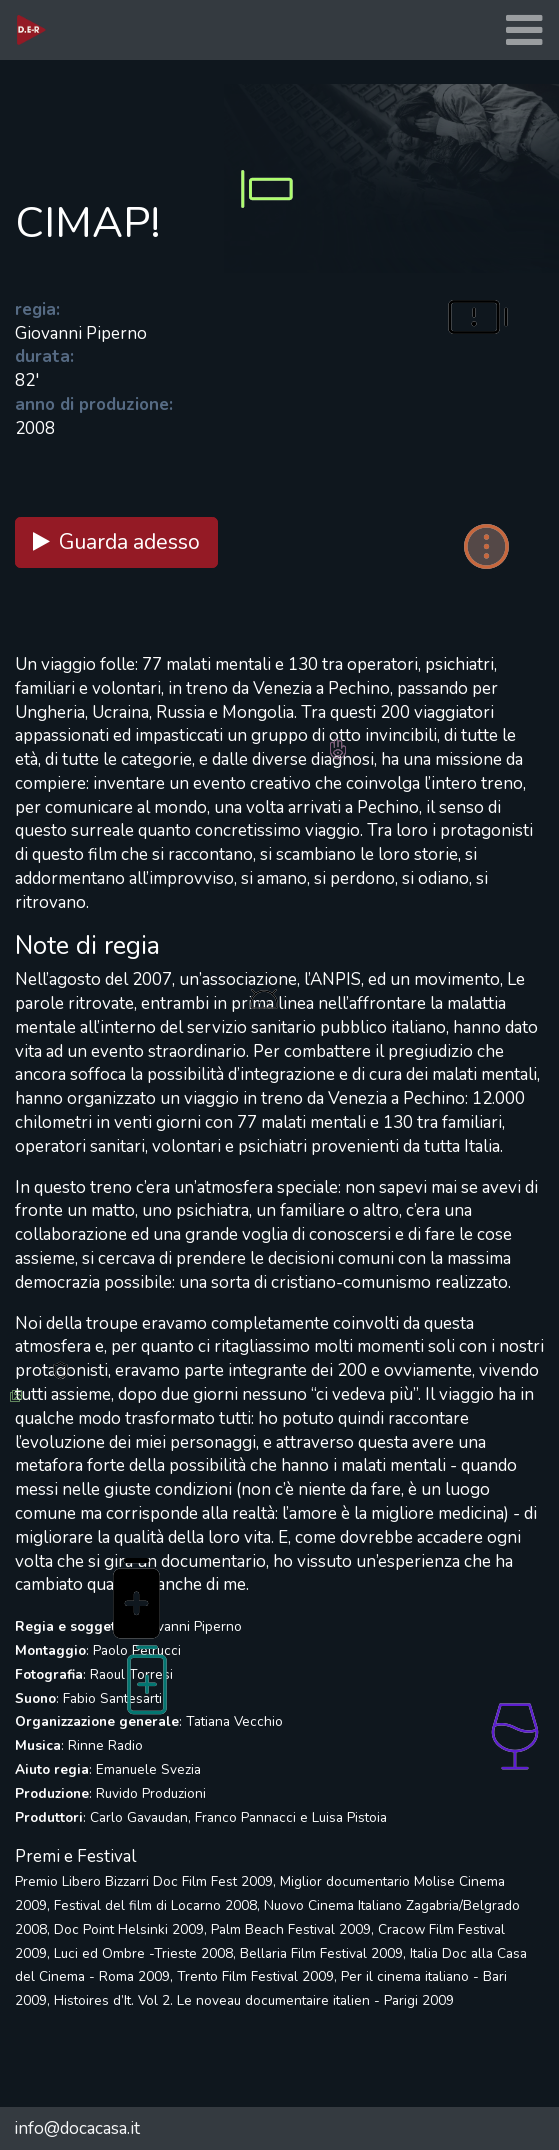  Describe the element at coordinates (147, 1681) in the screenshot. I see `add a new battery or power source` at that location.